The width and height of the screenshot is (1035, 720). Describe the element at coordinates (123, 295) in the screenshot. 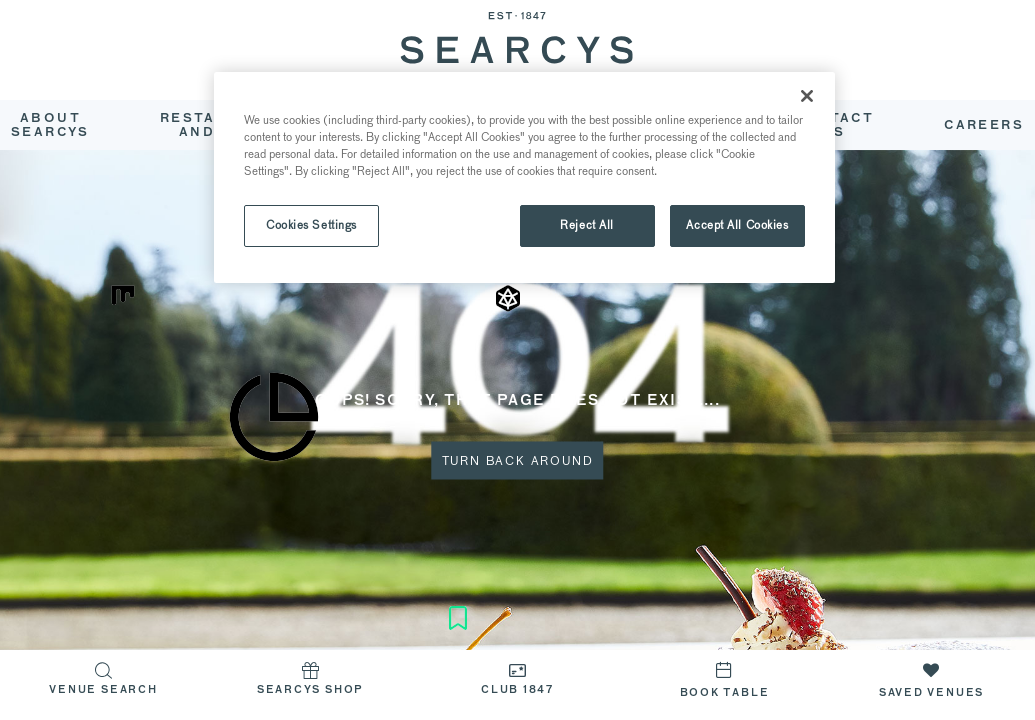

I see `Mix social bookmarking platform logo` at that location.